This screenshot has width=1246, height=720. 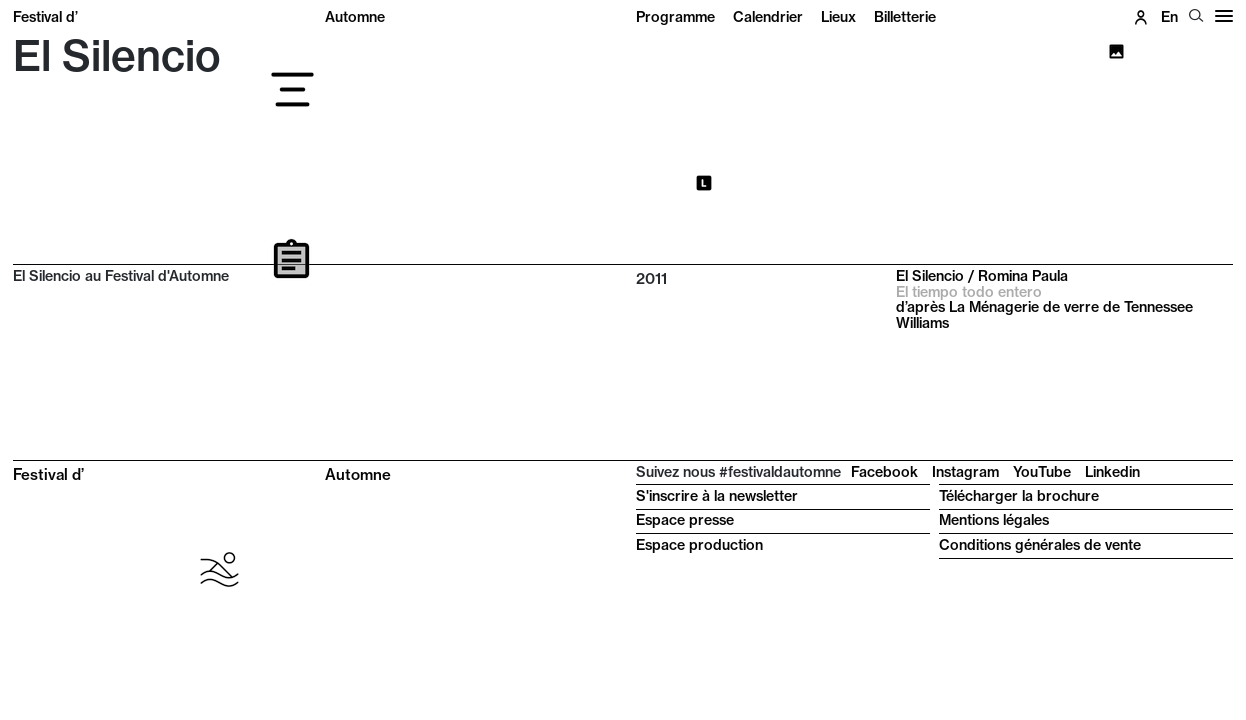 I want to click on insert or add an image, so click(x=1116, y=51).